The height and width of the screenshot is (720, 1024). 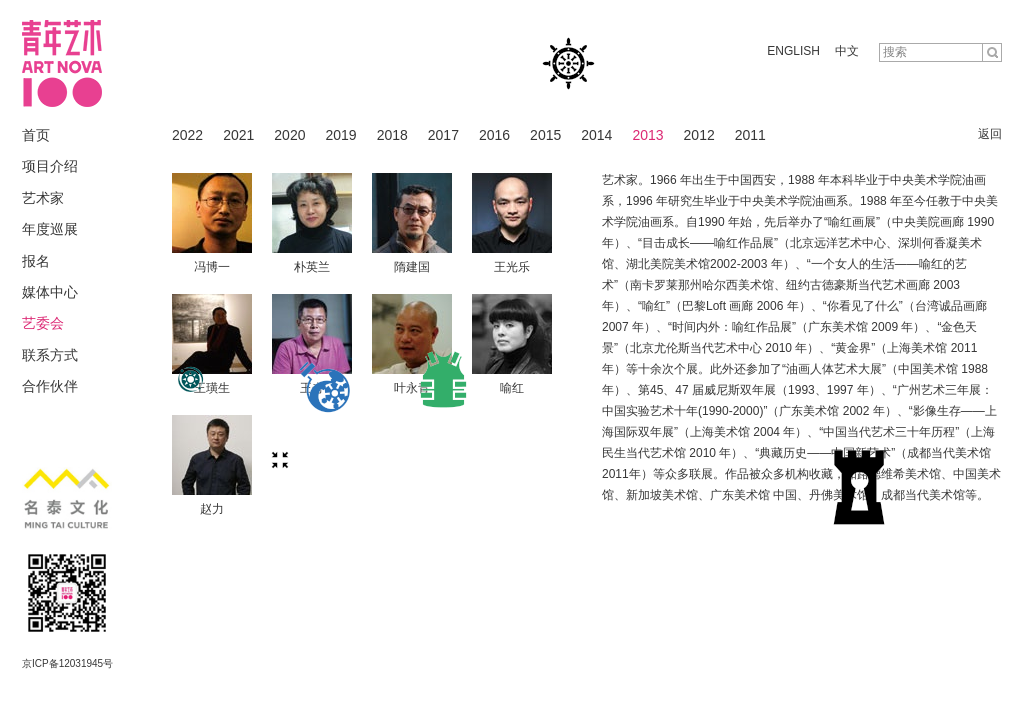 What do you see at coordinates (280, 460) in the screenshot?
I see `exit fullscreen mode` at bounding box center [280, 460].